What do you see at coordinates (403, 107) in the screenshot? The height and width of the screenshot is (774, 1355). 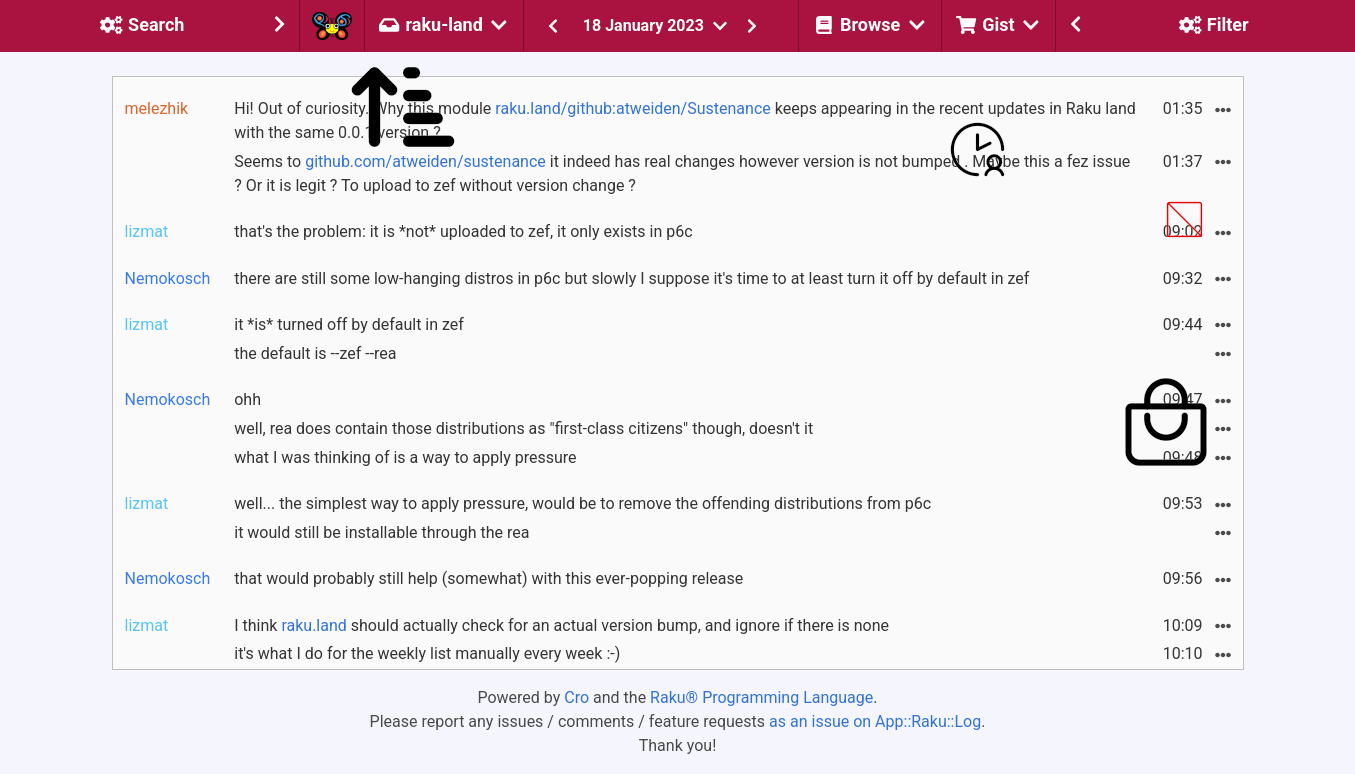 I see `sort items from smallest to largest` at bounding box center [403, 107].